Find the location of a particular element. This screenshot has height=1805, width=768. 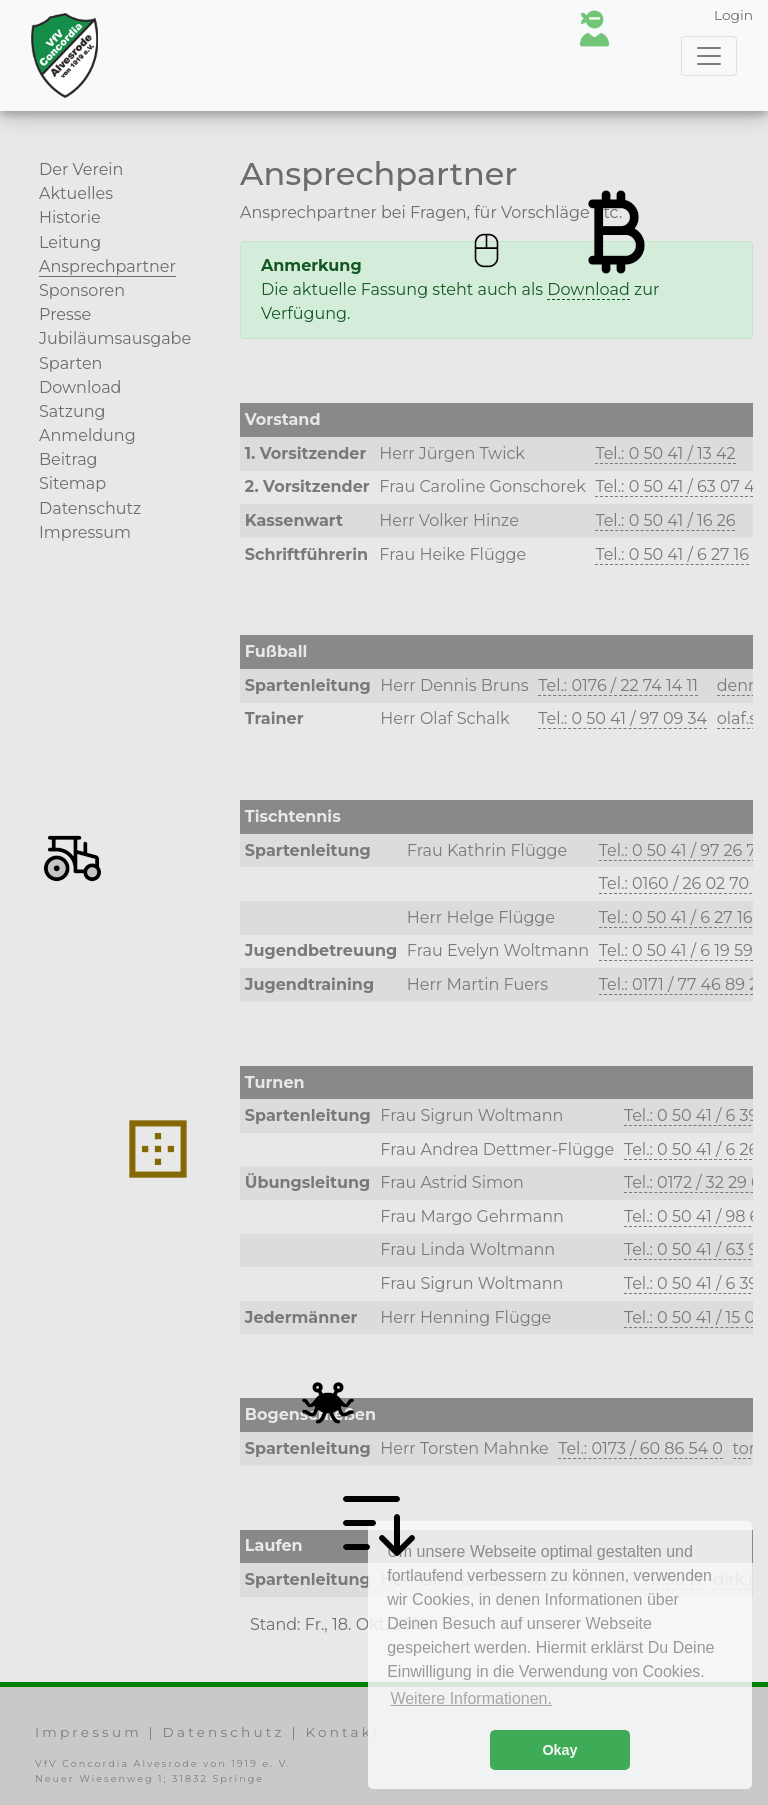

sort items in ascending order is located at coordinates (376, 1523).